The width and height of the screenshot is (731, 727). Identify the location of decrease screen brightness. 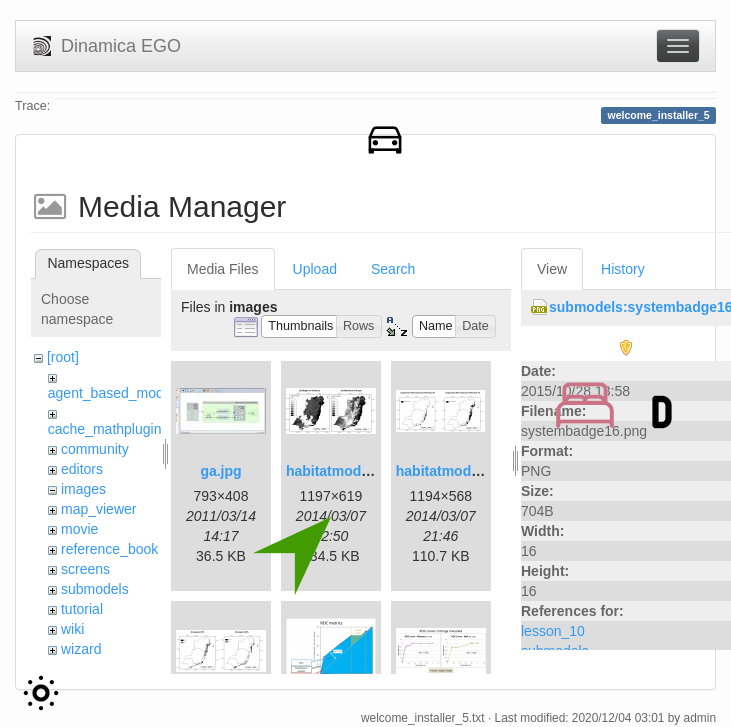
(41, 693).